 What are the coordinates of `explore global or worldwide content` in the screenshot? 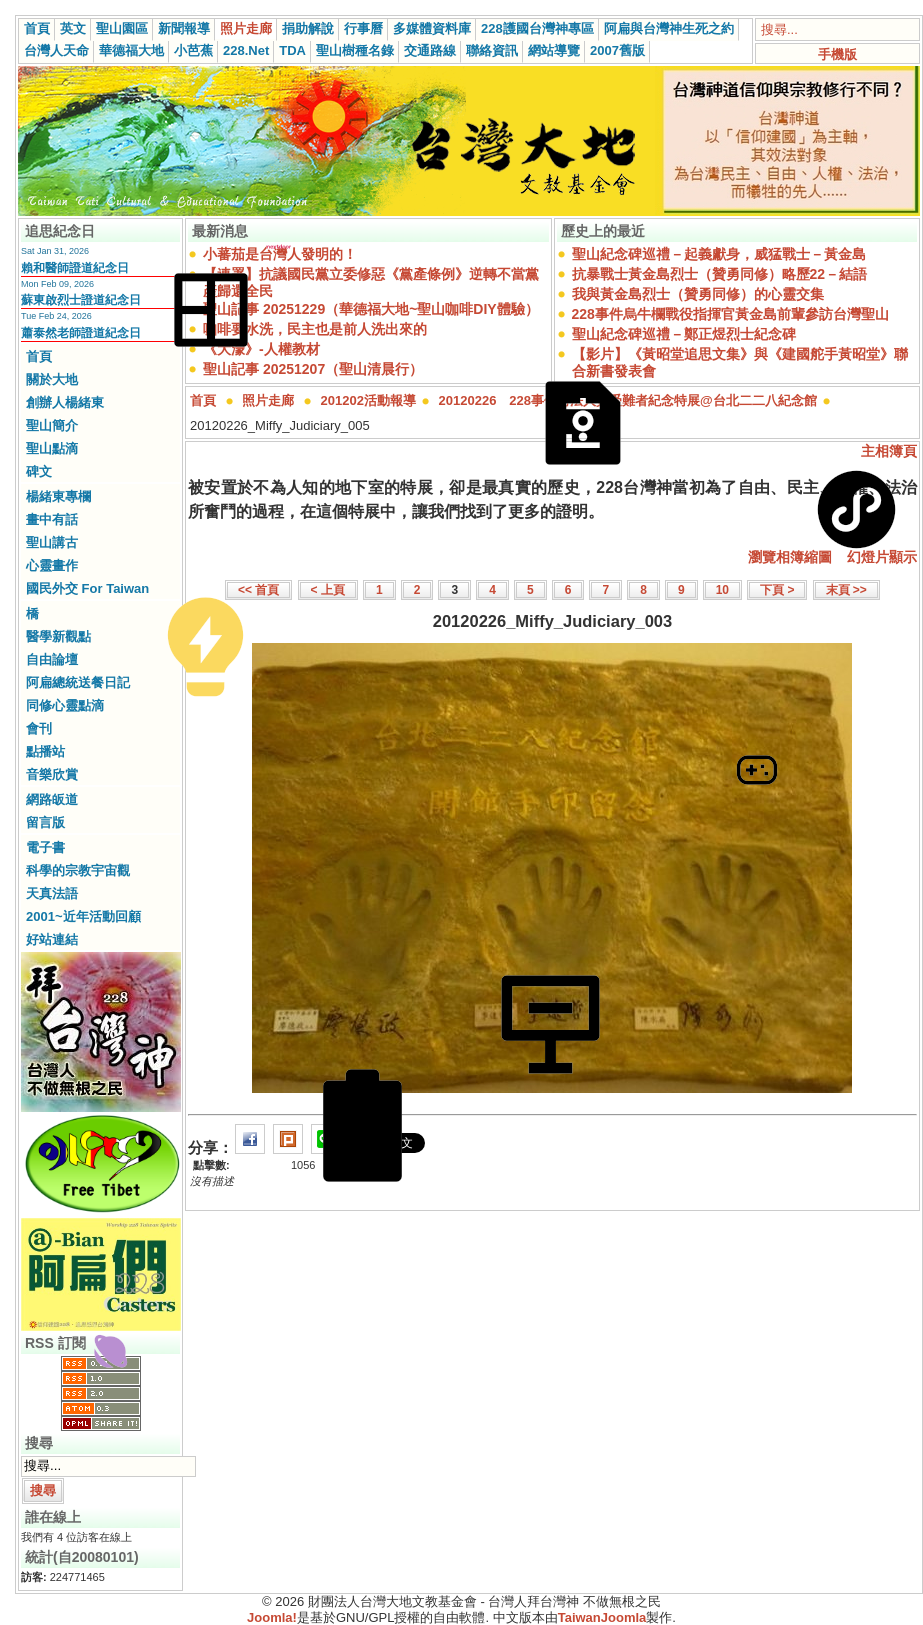 It's located at (110, 1352).